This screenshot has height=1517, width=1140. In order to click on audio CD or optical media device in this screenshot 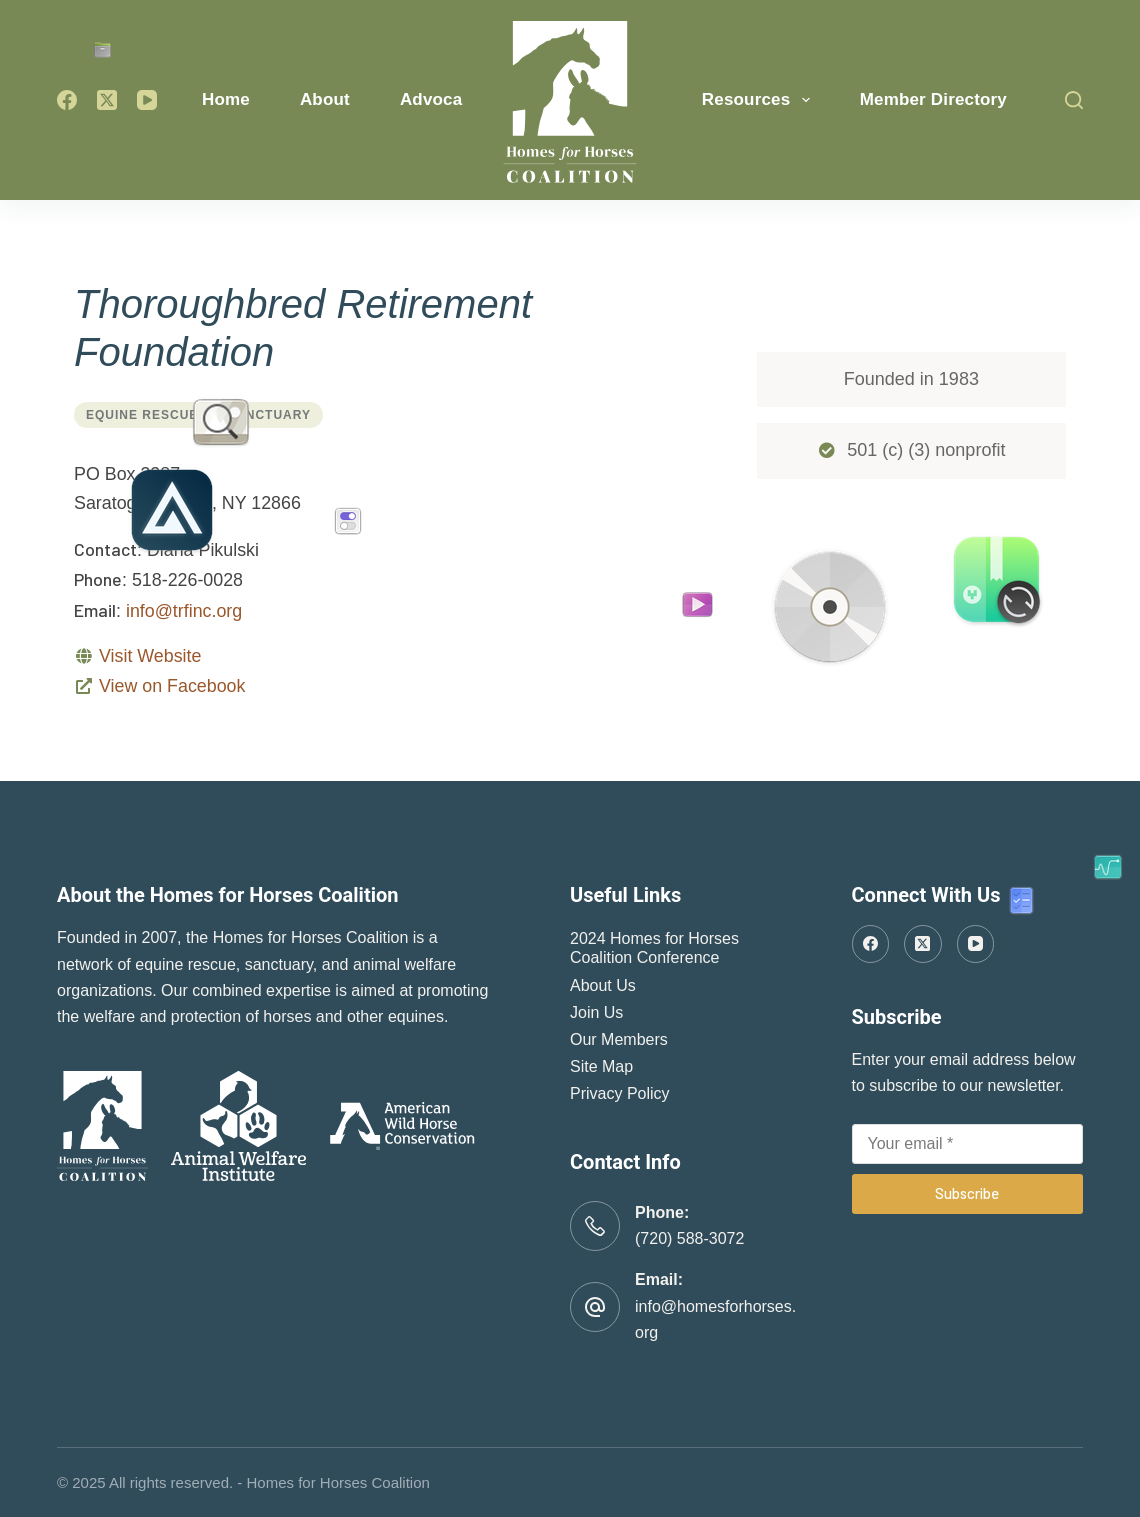, I will do `click(830, 607)`.